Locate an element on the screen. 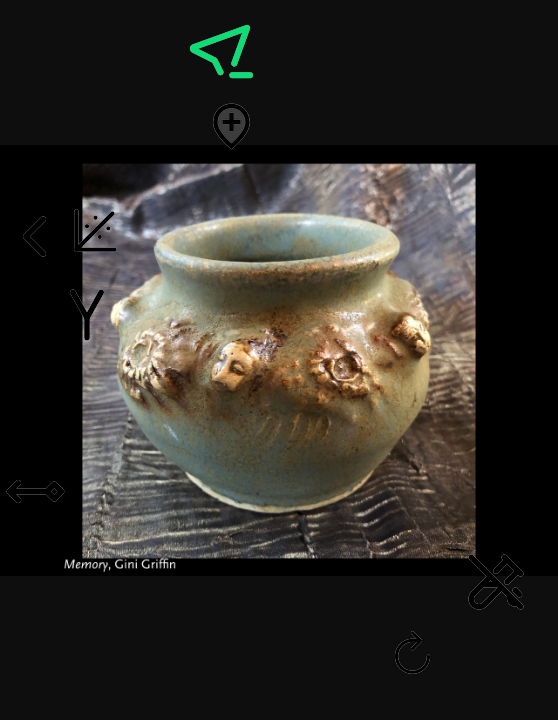 This screenshot has height=720, width=558. navigate back to previous step is located at coordinates (35, 491).